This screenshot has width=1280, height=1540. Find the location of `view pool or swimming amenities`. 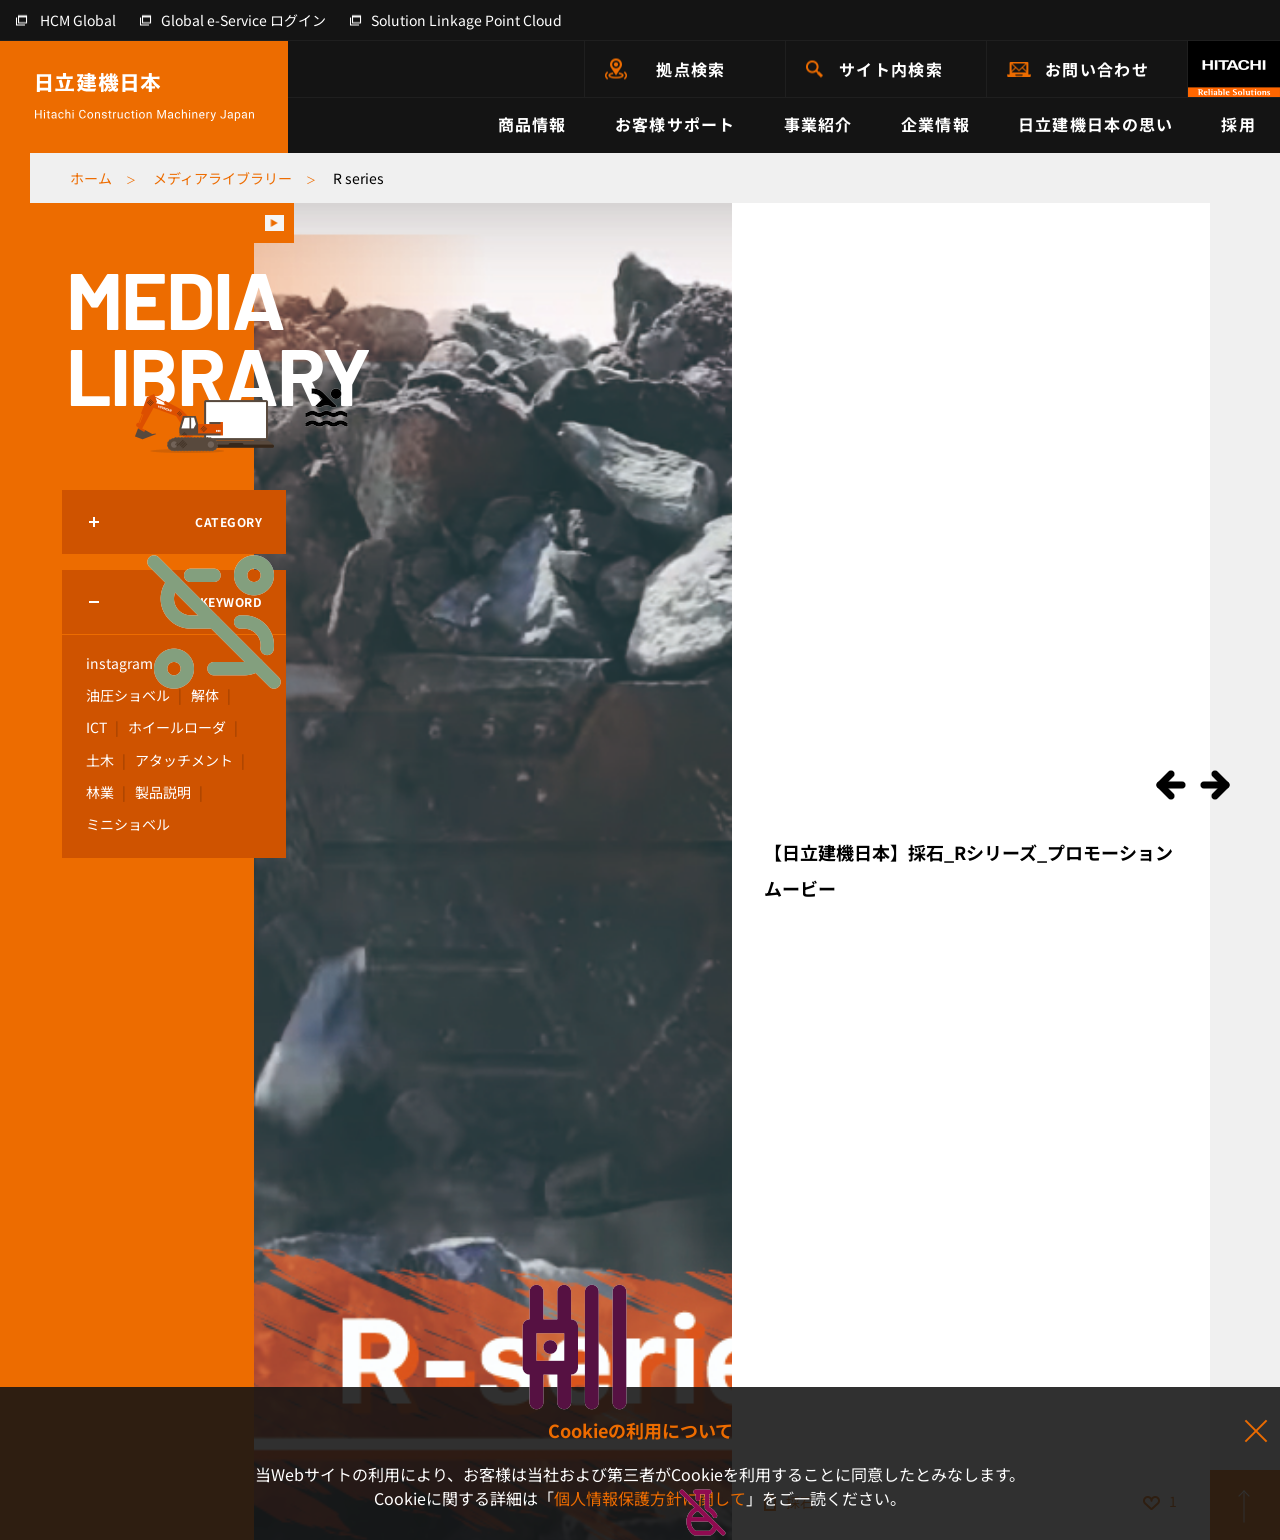

view pool or swimming amenities is located at coordinates (326, 407).